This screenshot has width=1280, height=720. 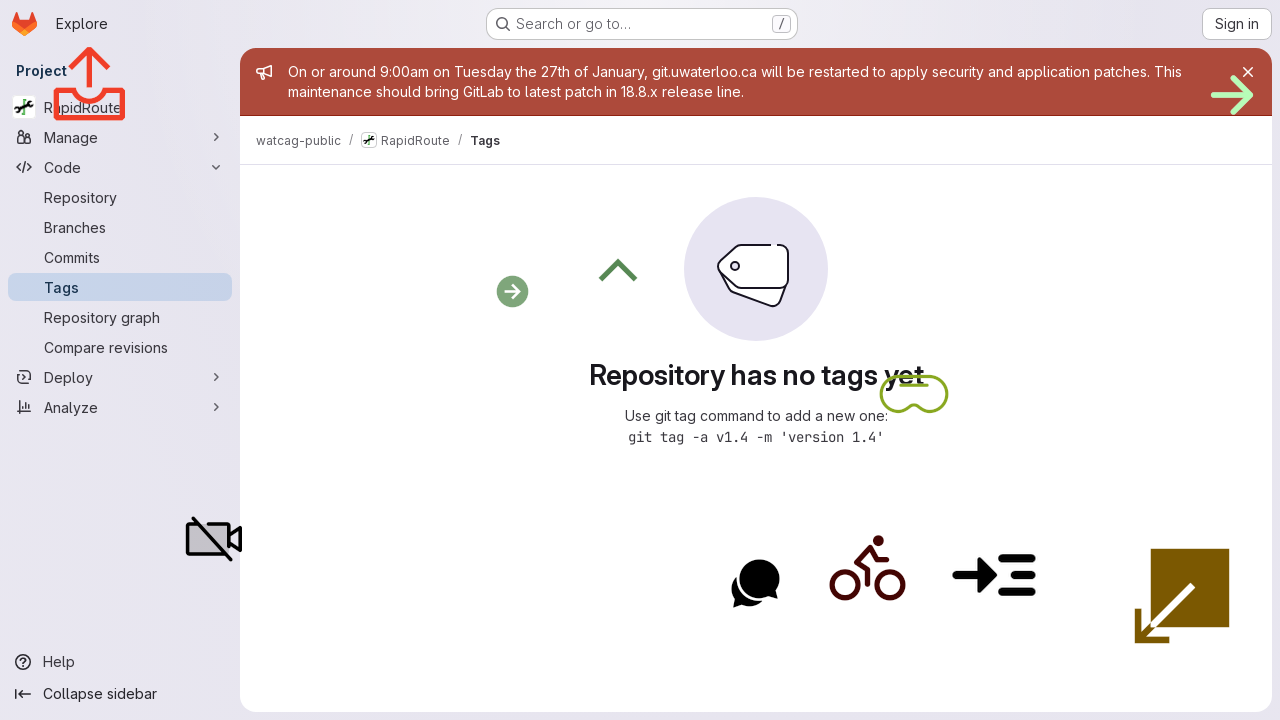 What do you see at coordinates (512, 291) in the screenshot?
I see `proceed to the next step` at bounding box center [512, 291].